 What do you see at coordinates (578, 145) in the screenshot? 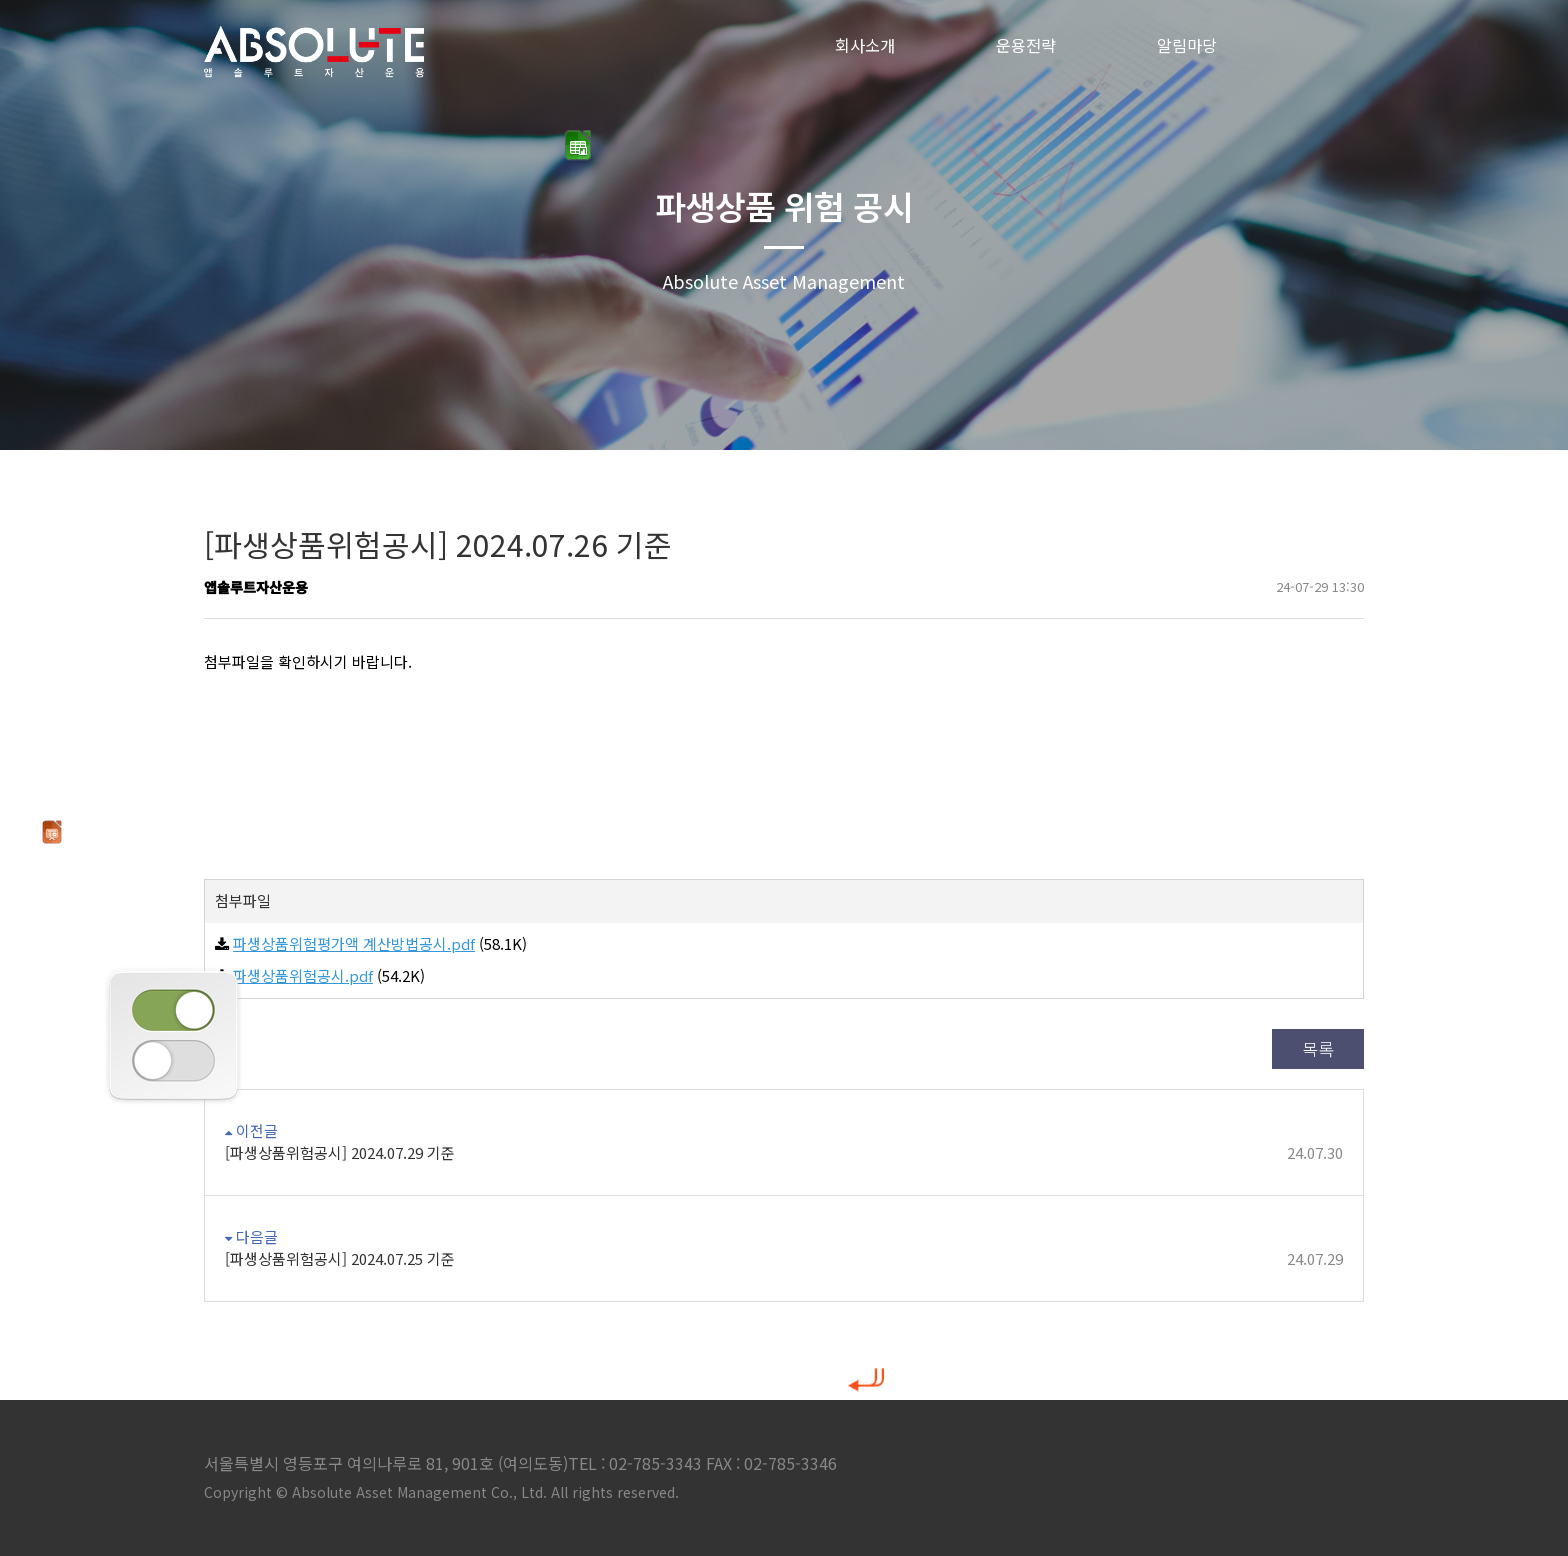
I see `open LibreOffice Calc spreadsheet application` at bounding box center [578, 145].